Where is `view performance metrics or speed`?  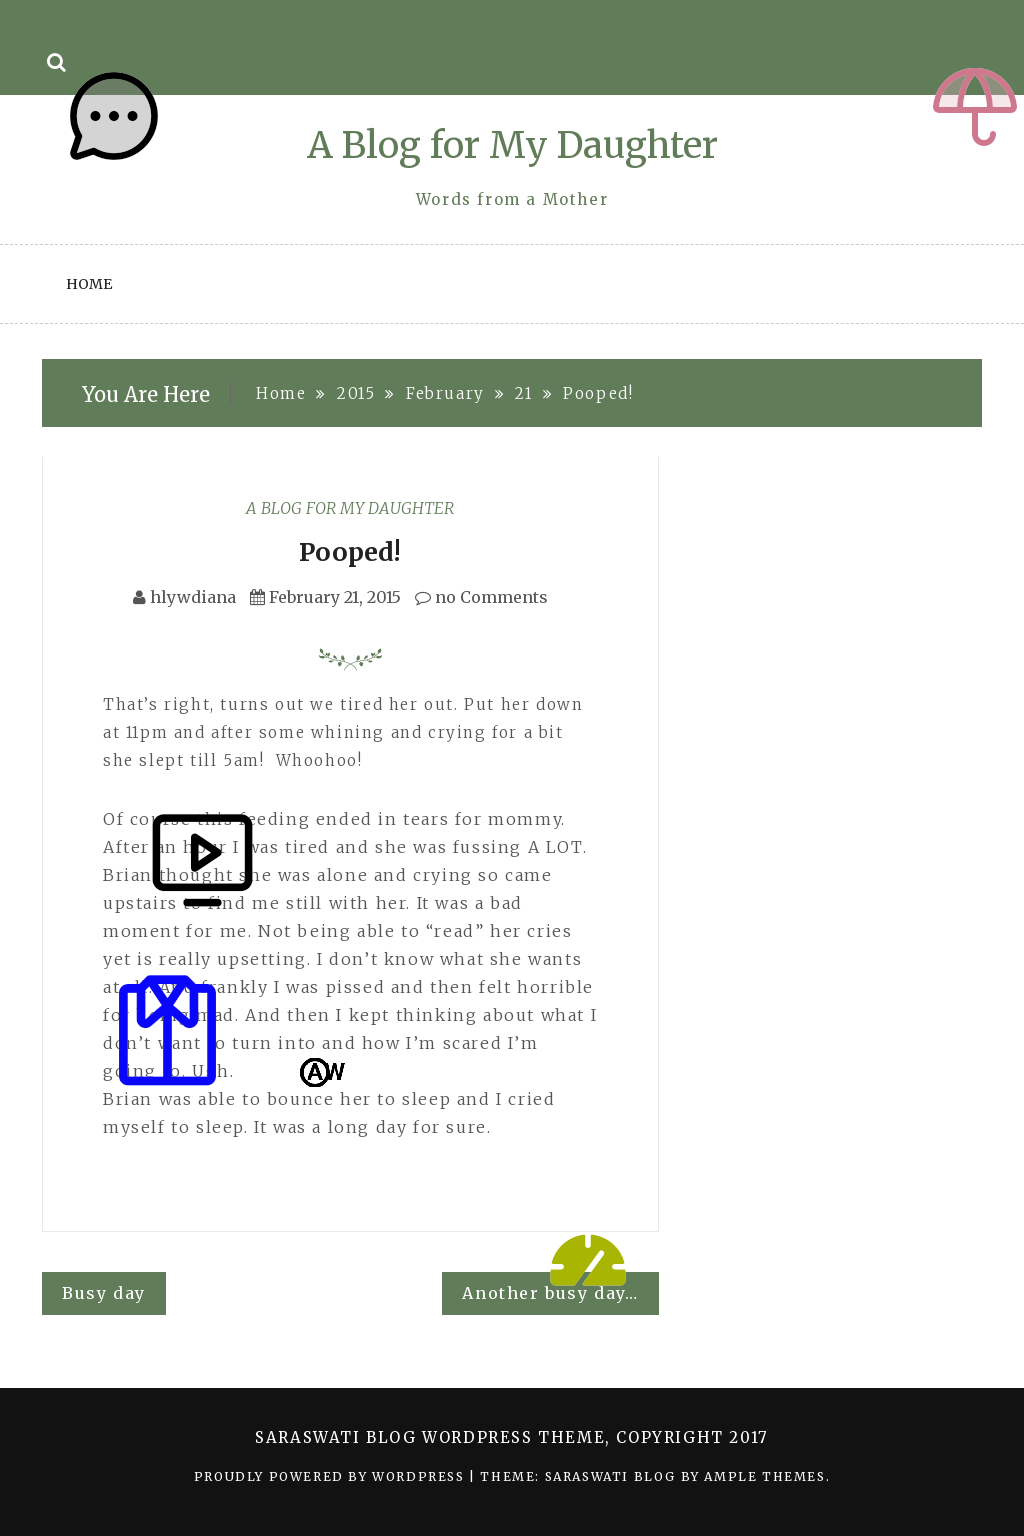 view performance metrics or speed is located at coordinates (588, 1264).